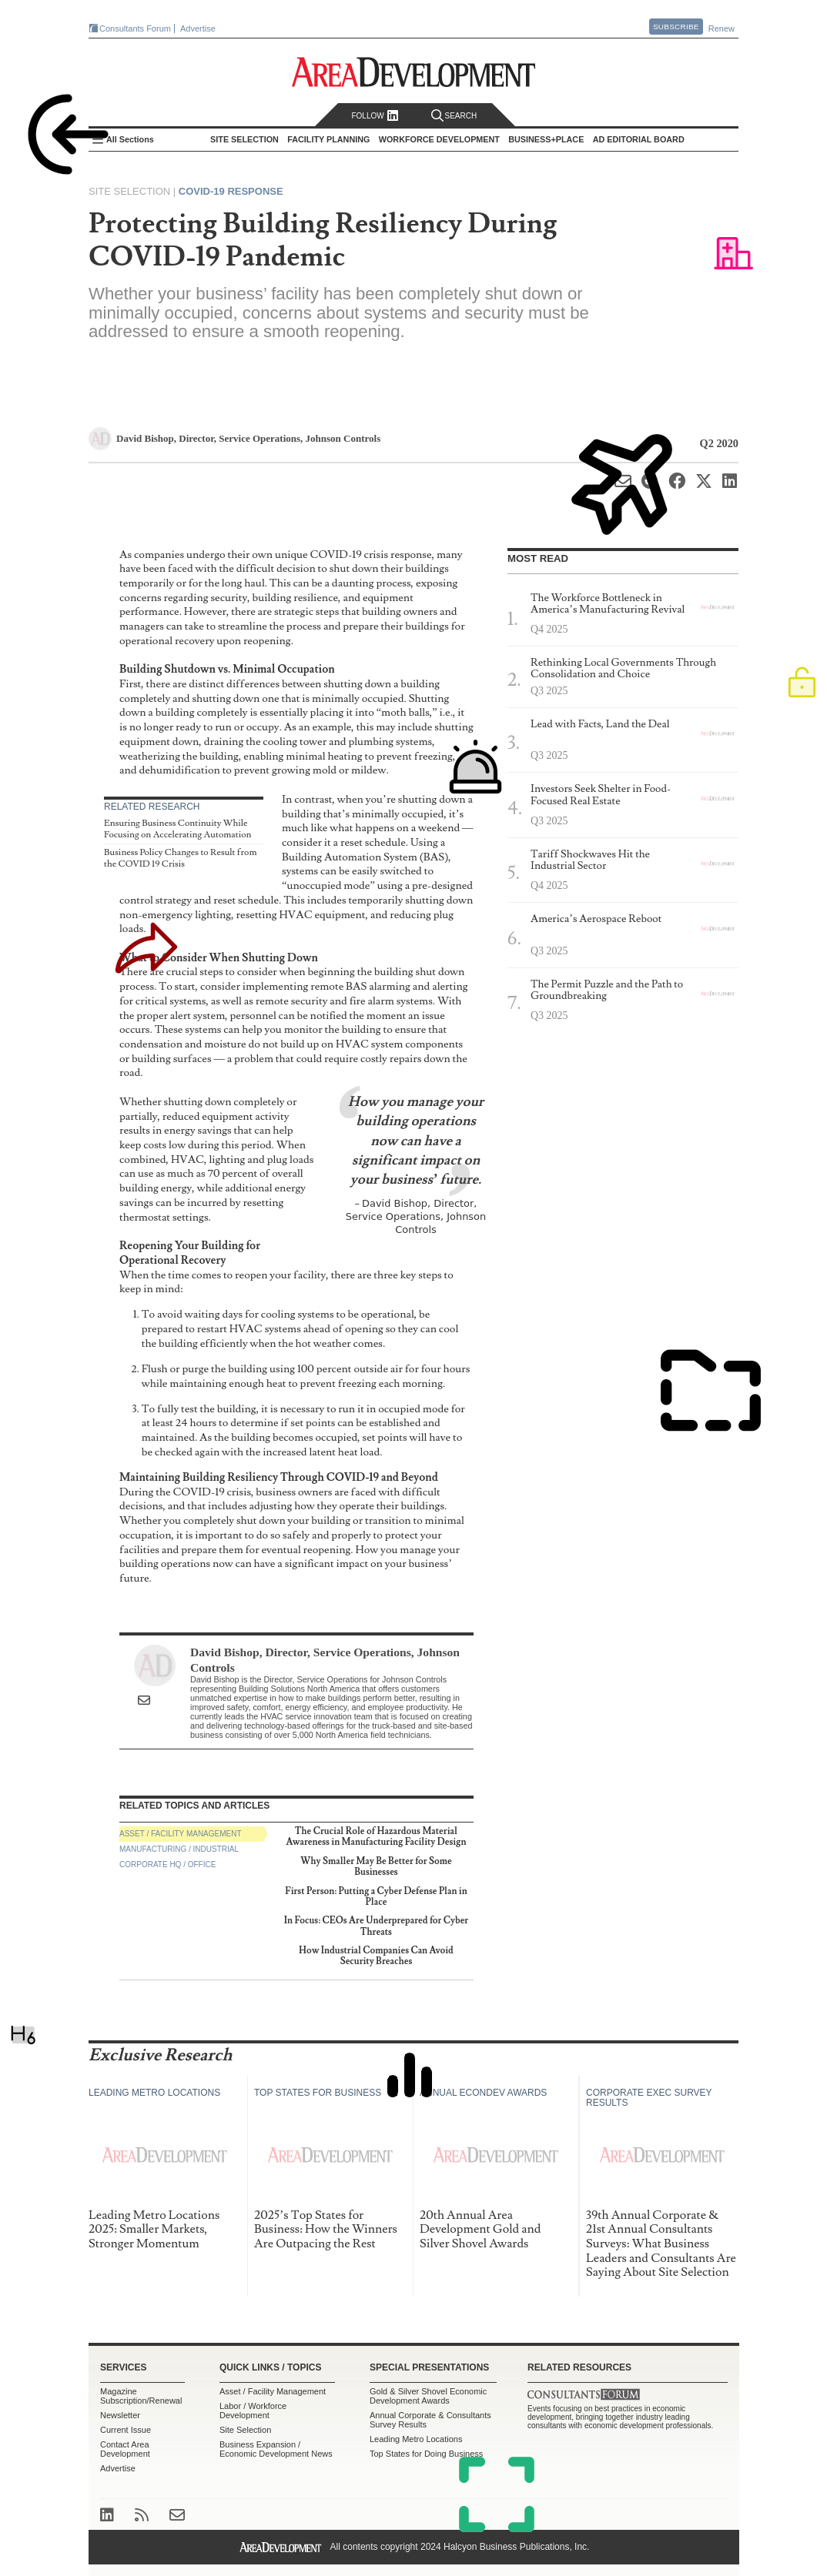 The width and height of the screenshot is (827, 2576). What do you see at coordinates (475, 771) in the screenshot?
I see `indicates an active alert or emergency notification` at bounding box center [475, 771].